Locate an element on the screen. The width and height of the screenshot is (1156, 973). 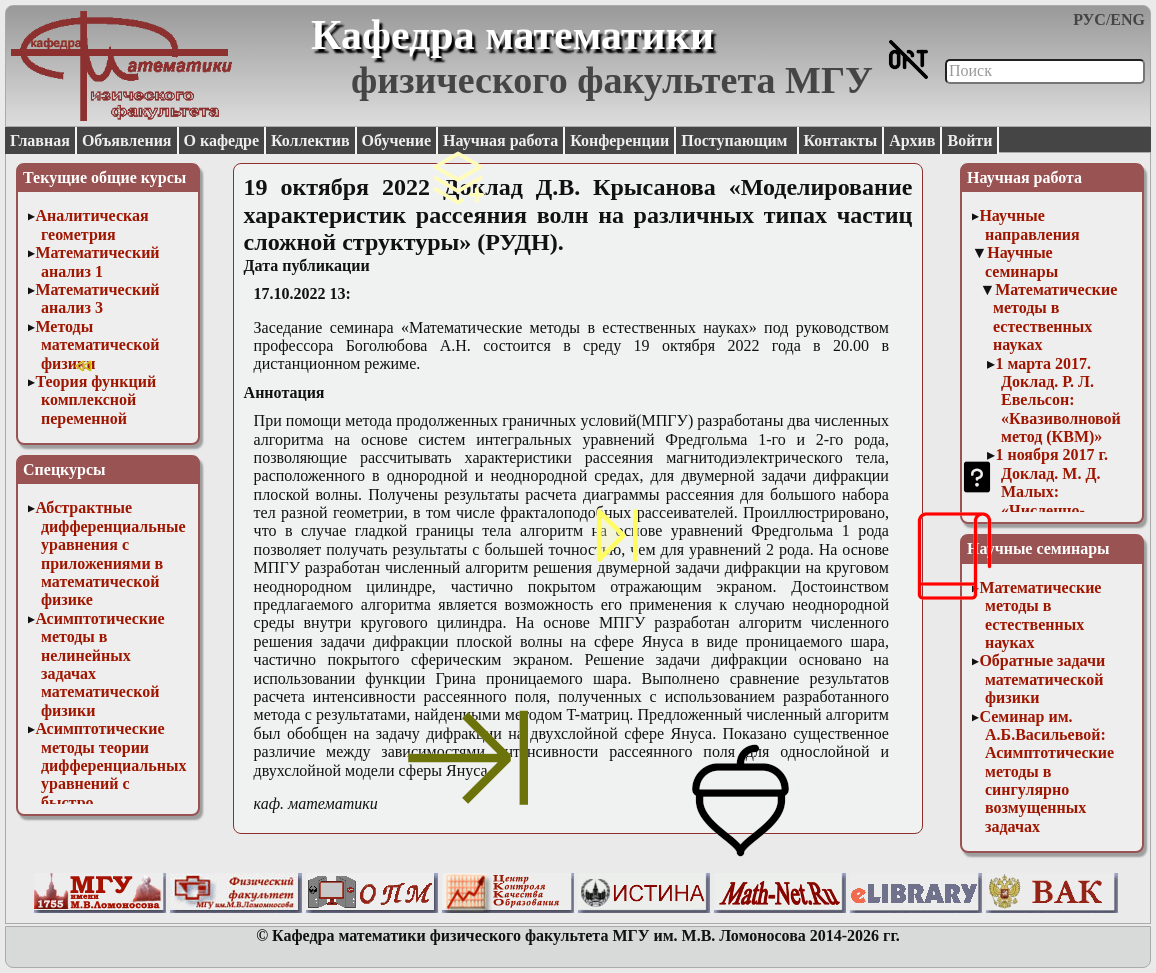
move cursor to the next tab stop is located at coordinates (459, 753).